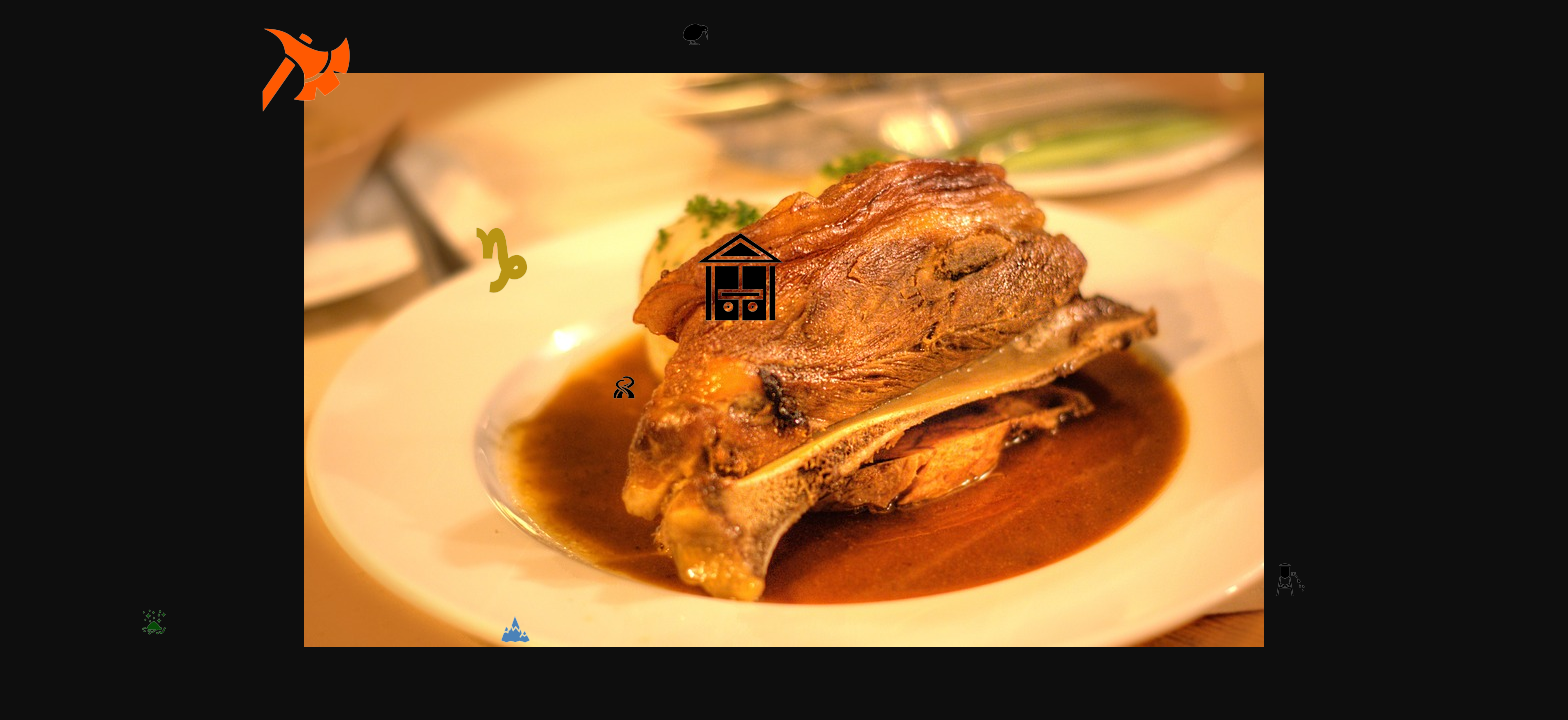  What do you see at coordinates (1291, 579) in the screenshot?
I see `view water storage levels` at bounding box center [1291, 579].